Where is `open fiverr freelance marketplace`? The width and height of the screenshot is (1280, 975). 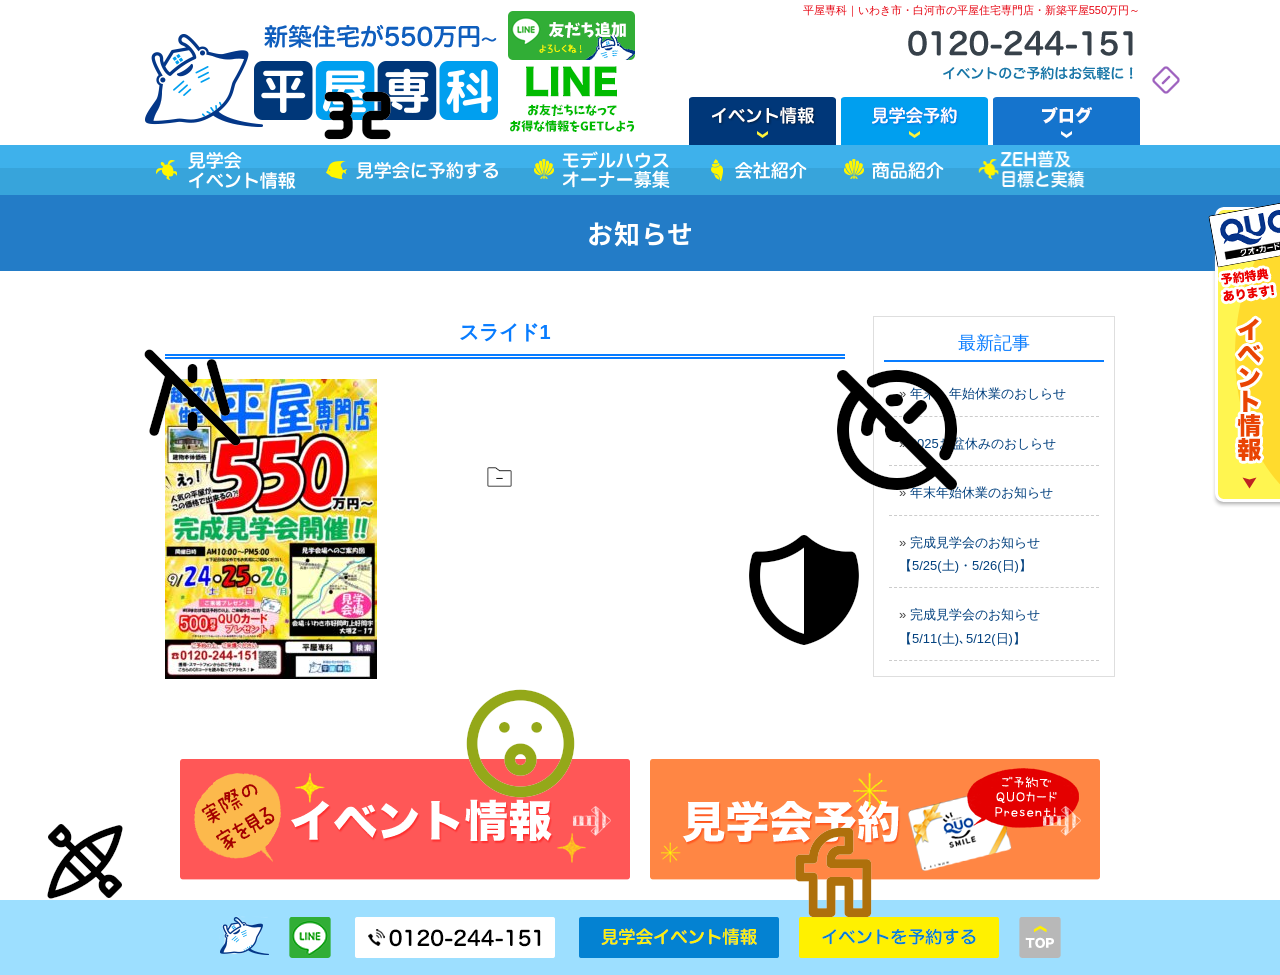 open fiverr freelance marketplace is located at coordinates (835, 872).